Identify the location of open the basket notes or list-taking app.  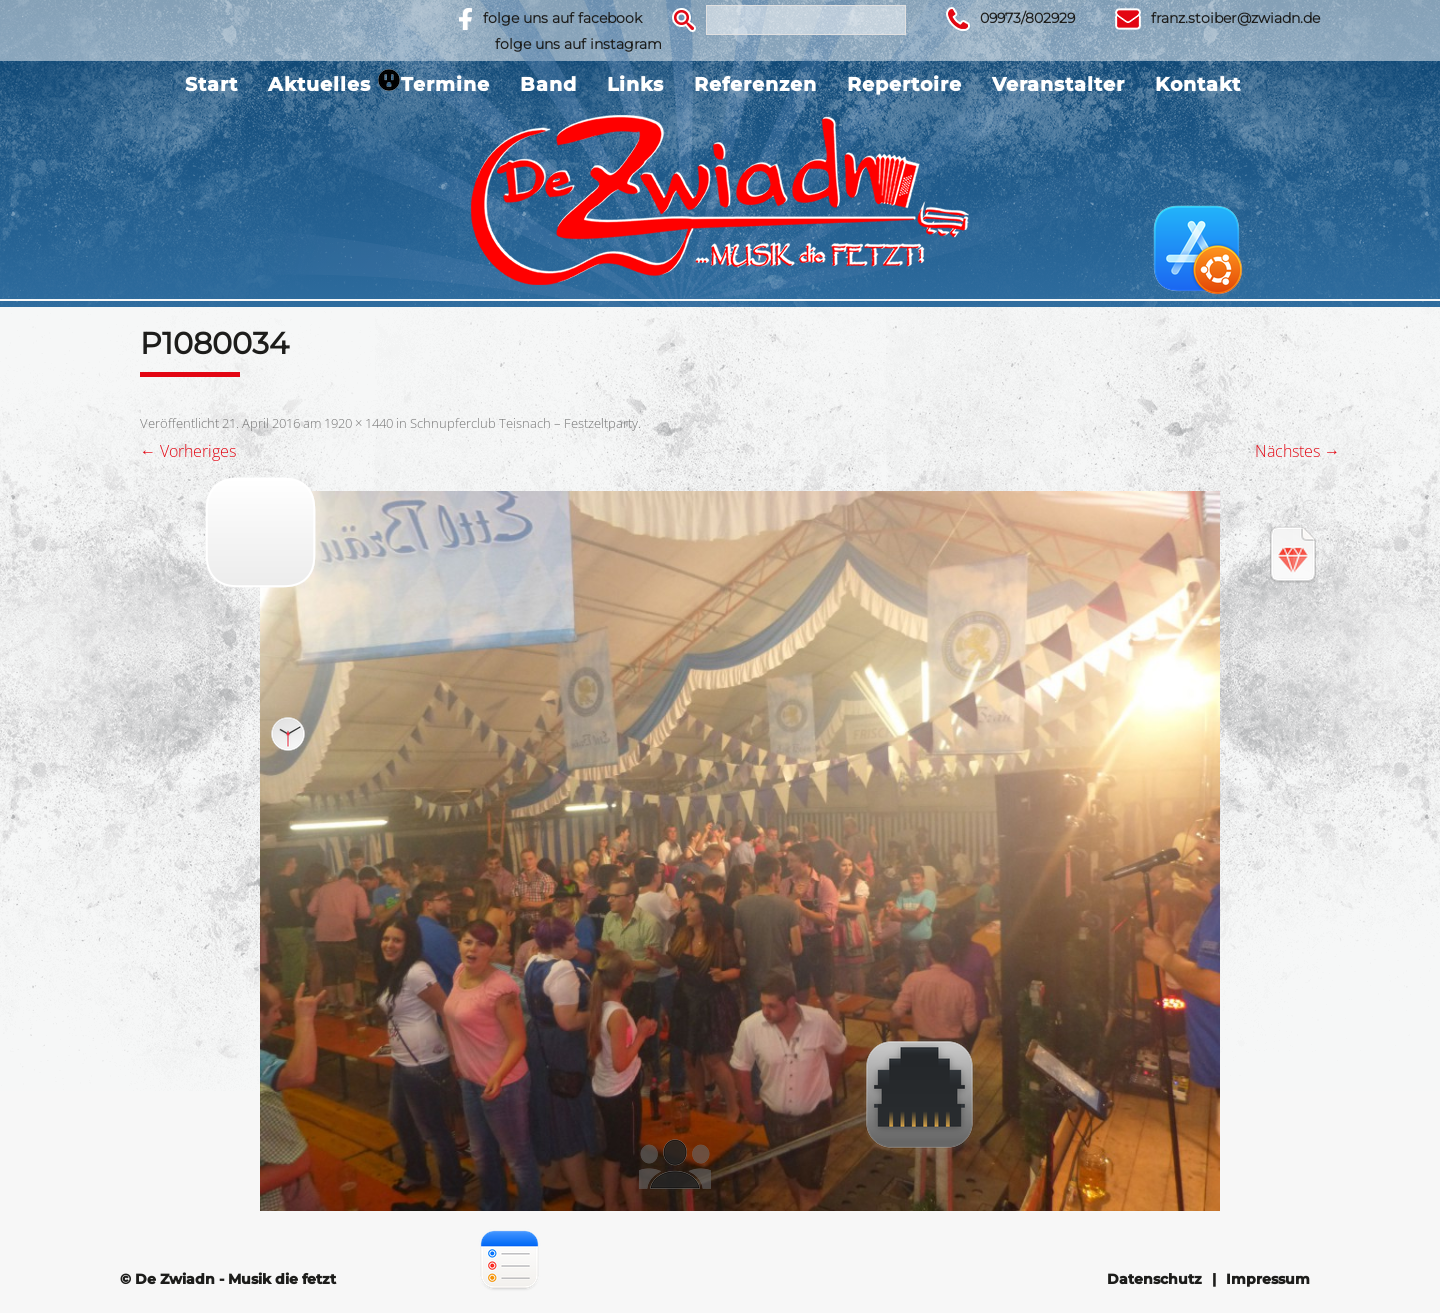
(509, 1259).